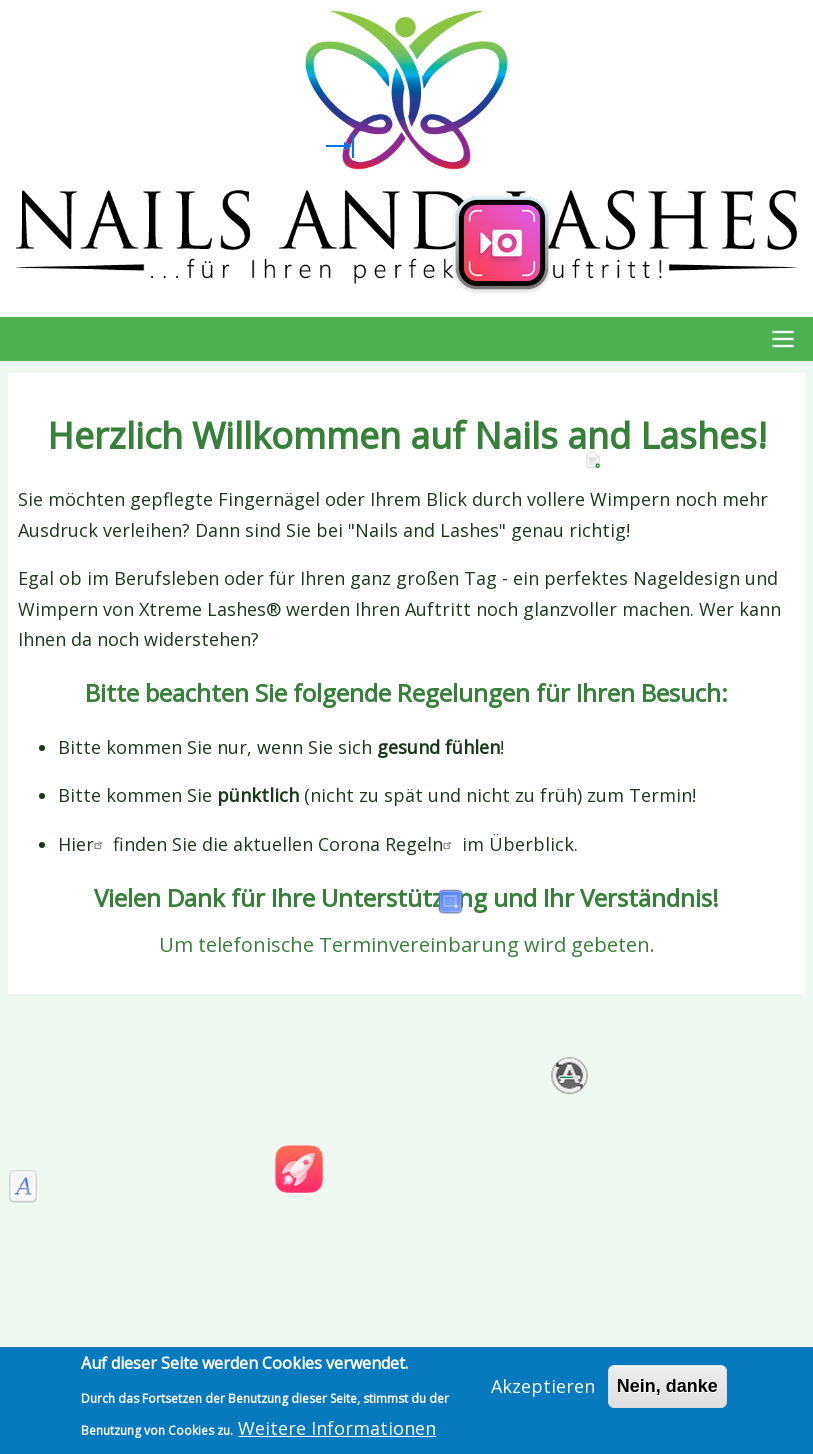 Image resolution: width=813 pixels, height=1454 pixels. What do you see at coordinates (569, 1075) in the screenshot?
I see `open the software updater application` at bounding box center [569, 1075].